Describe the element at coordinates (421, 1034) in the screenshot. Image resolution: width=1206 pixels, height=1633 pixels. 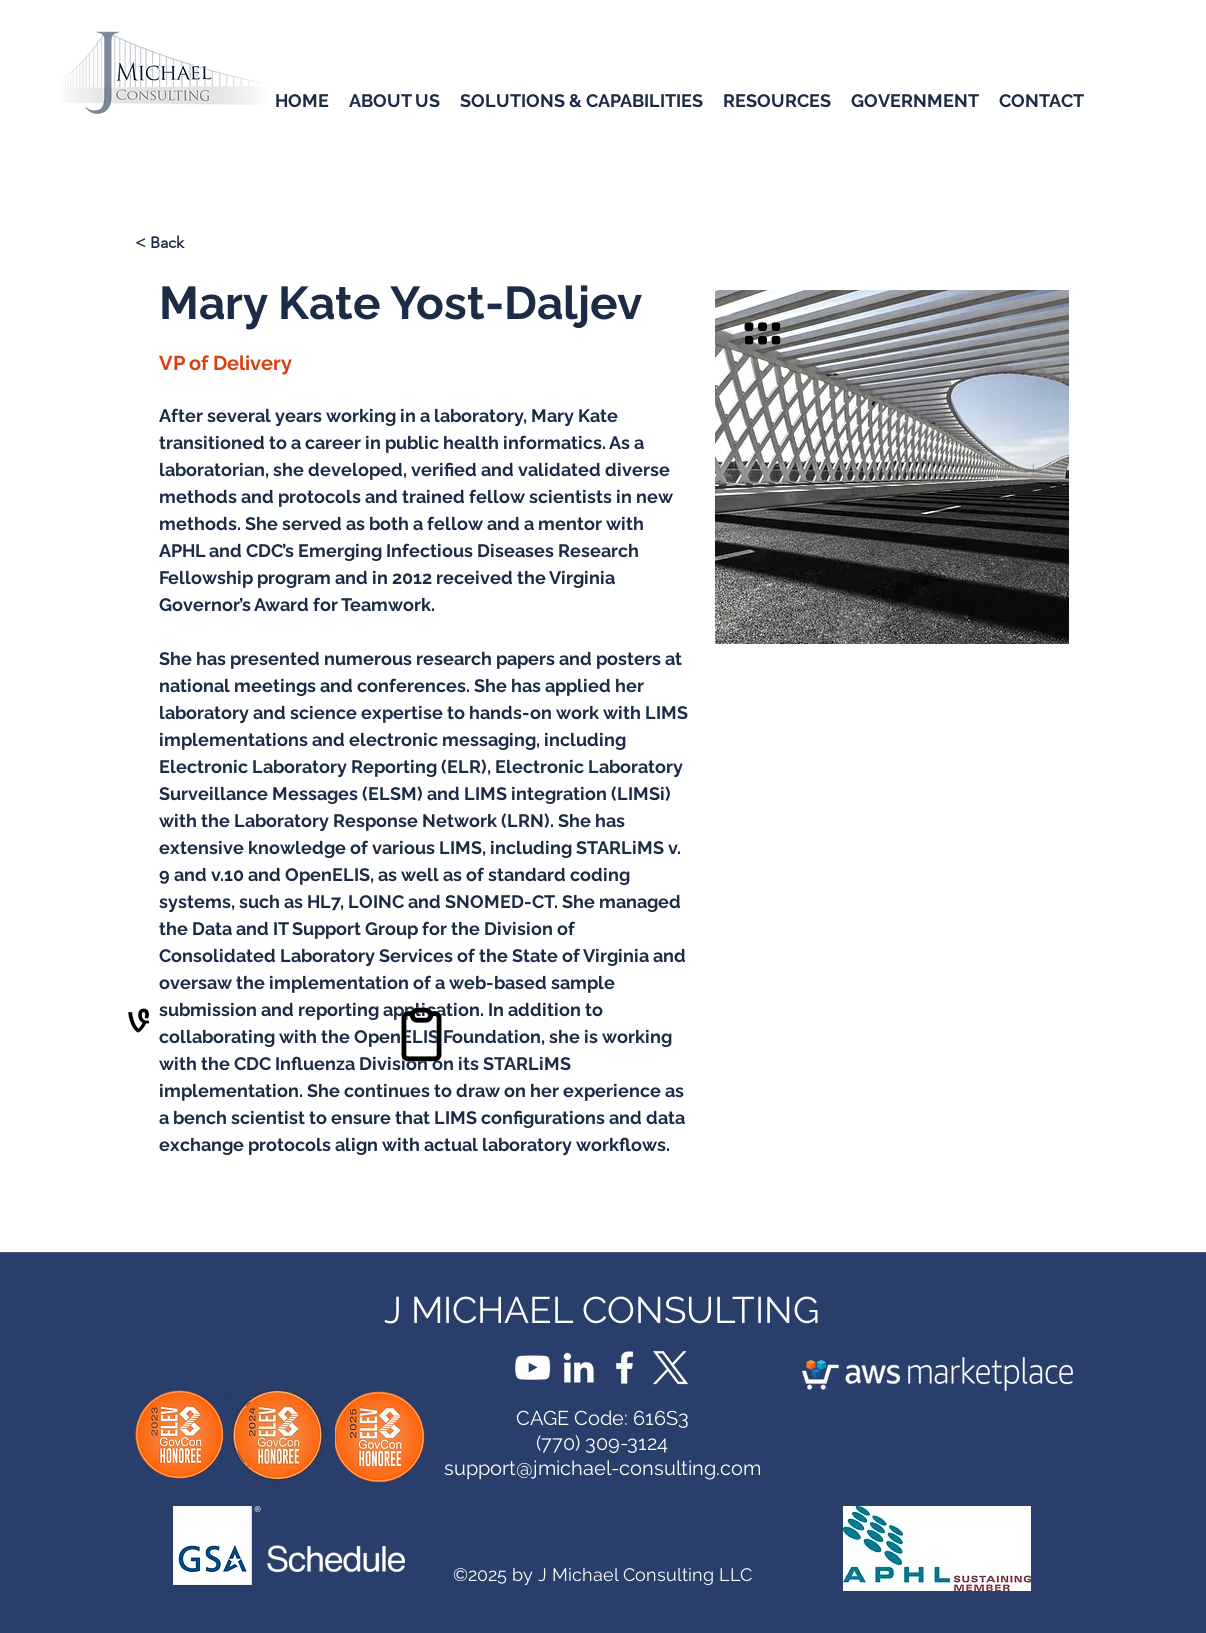
I see `copy to clipboard` at that location.